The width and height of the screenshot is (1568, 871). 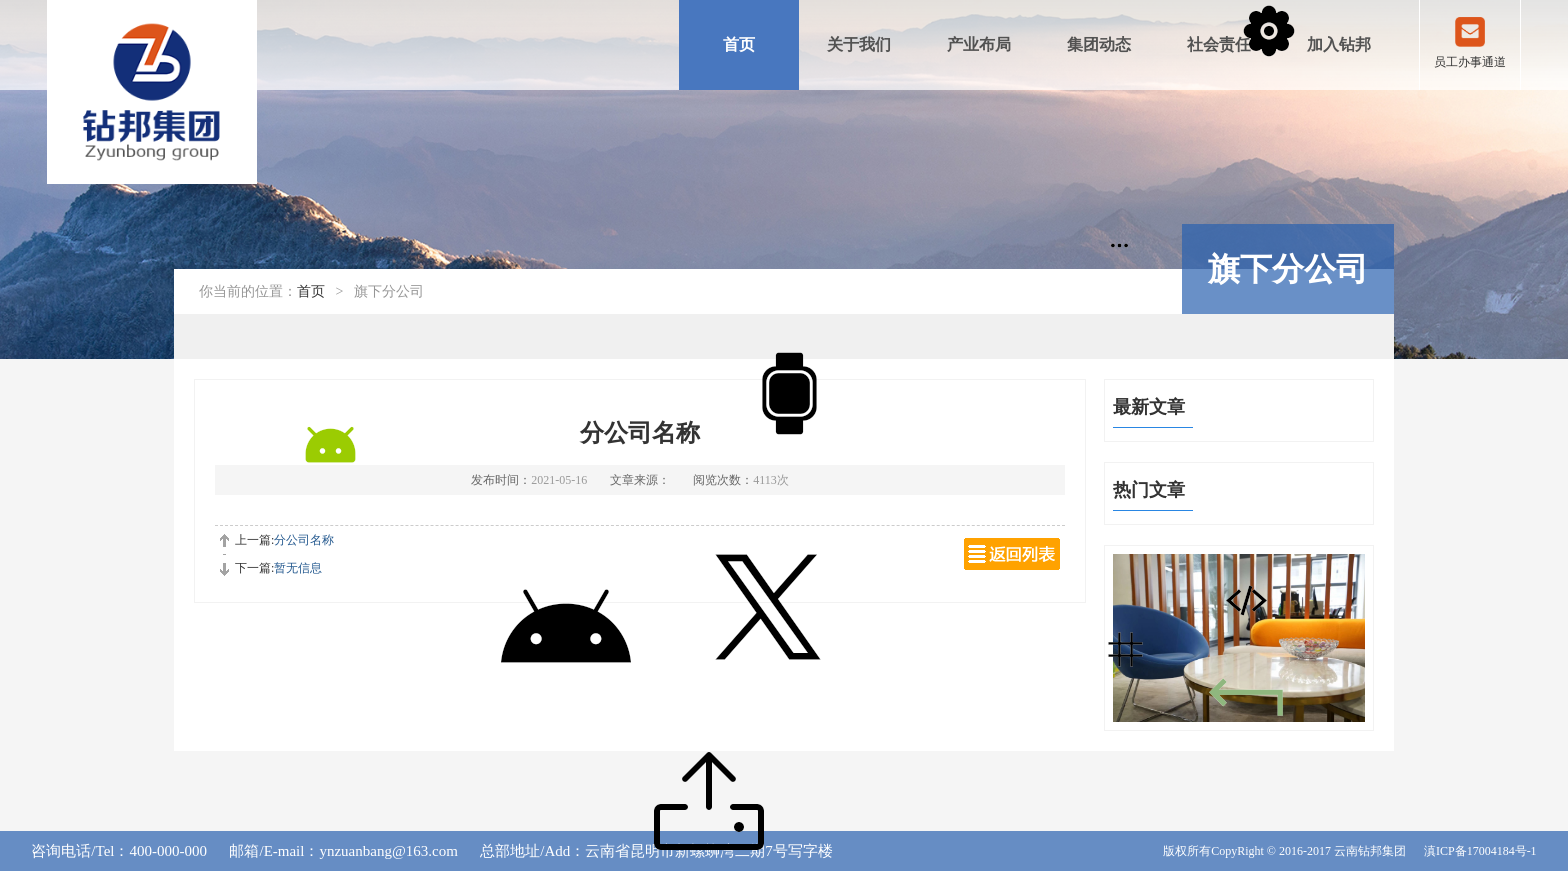 I want to click on upload a file or document, so click(x=709, y=807).